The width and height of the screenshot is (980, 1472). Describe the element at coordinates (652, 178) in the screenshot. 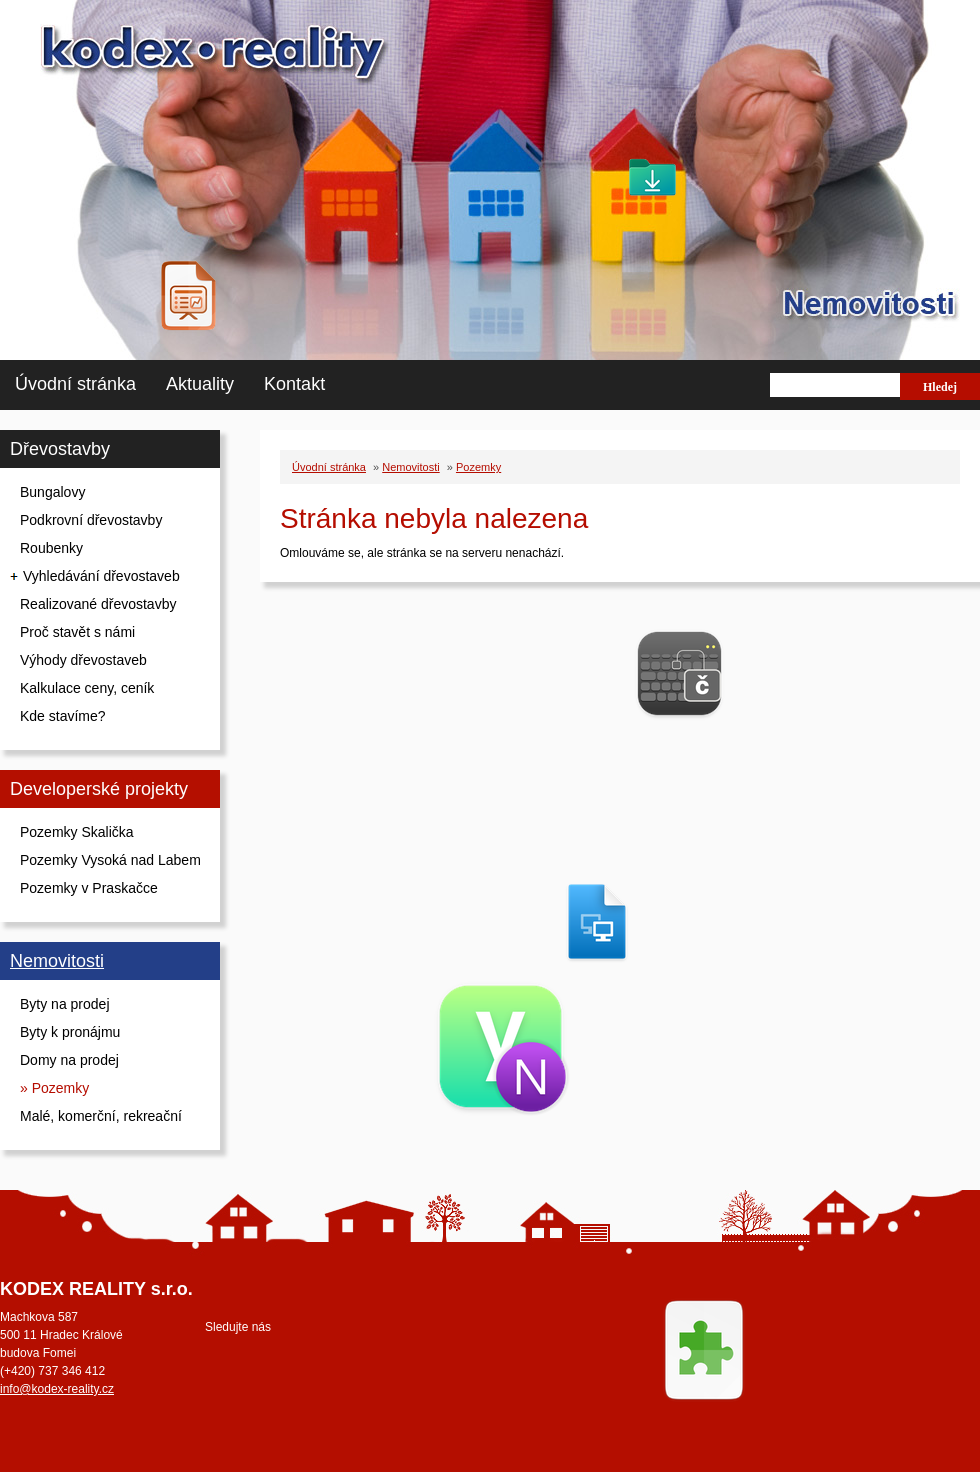

I see `open your downloads folder` at that location.